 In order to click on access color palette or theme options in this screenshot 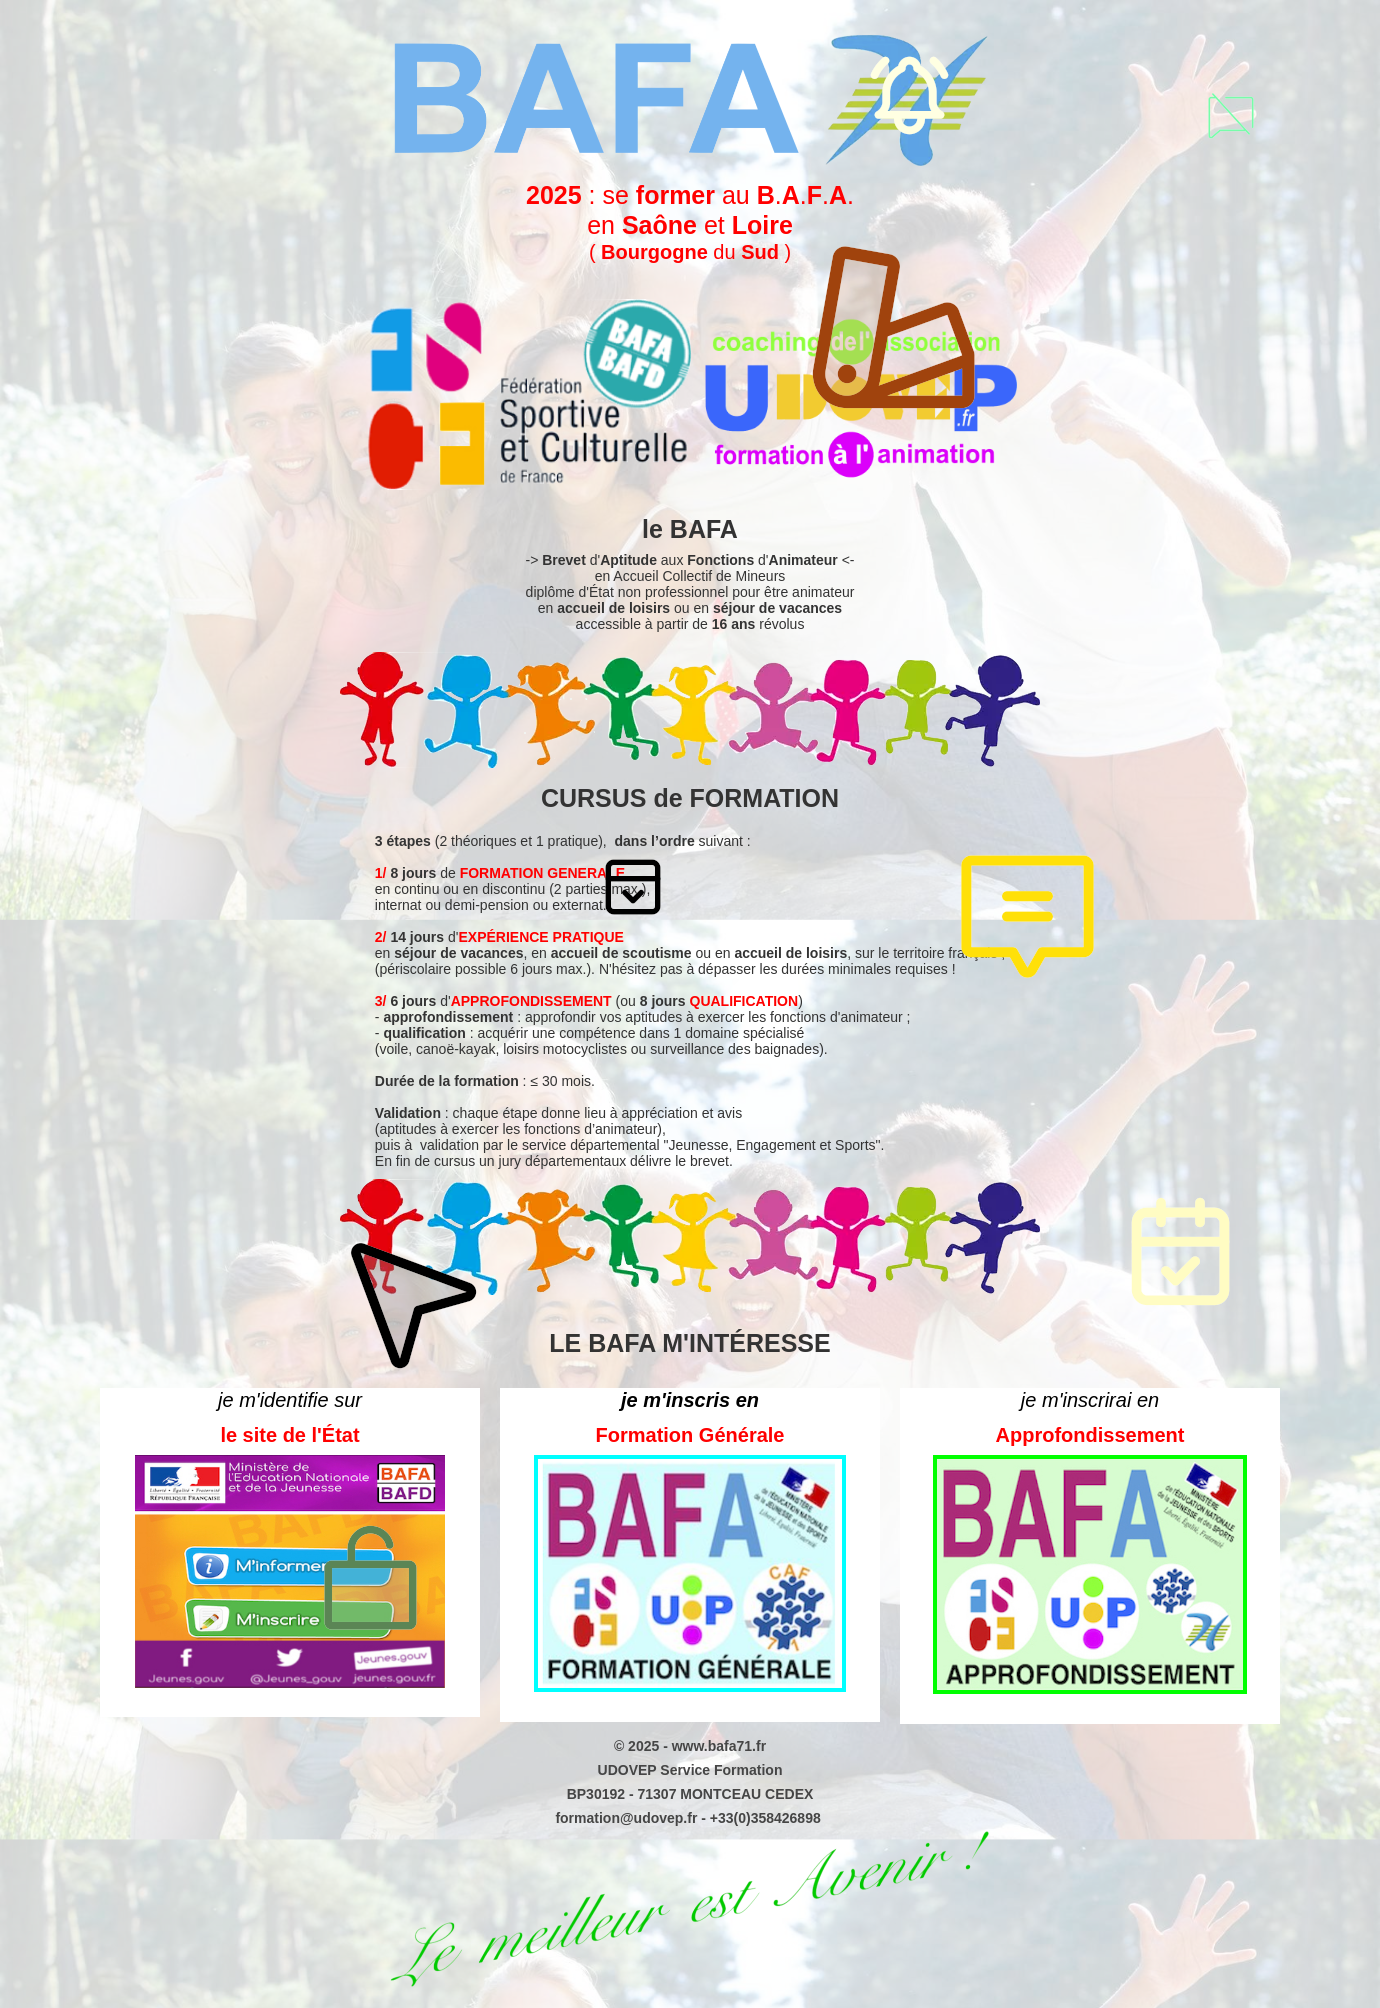, I will do `click(887, 333)`.